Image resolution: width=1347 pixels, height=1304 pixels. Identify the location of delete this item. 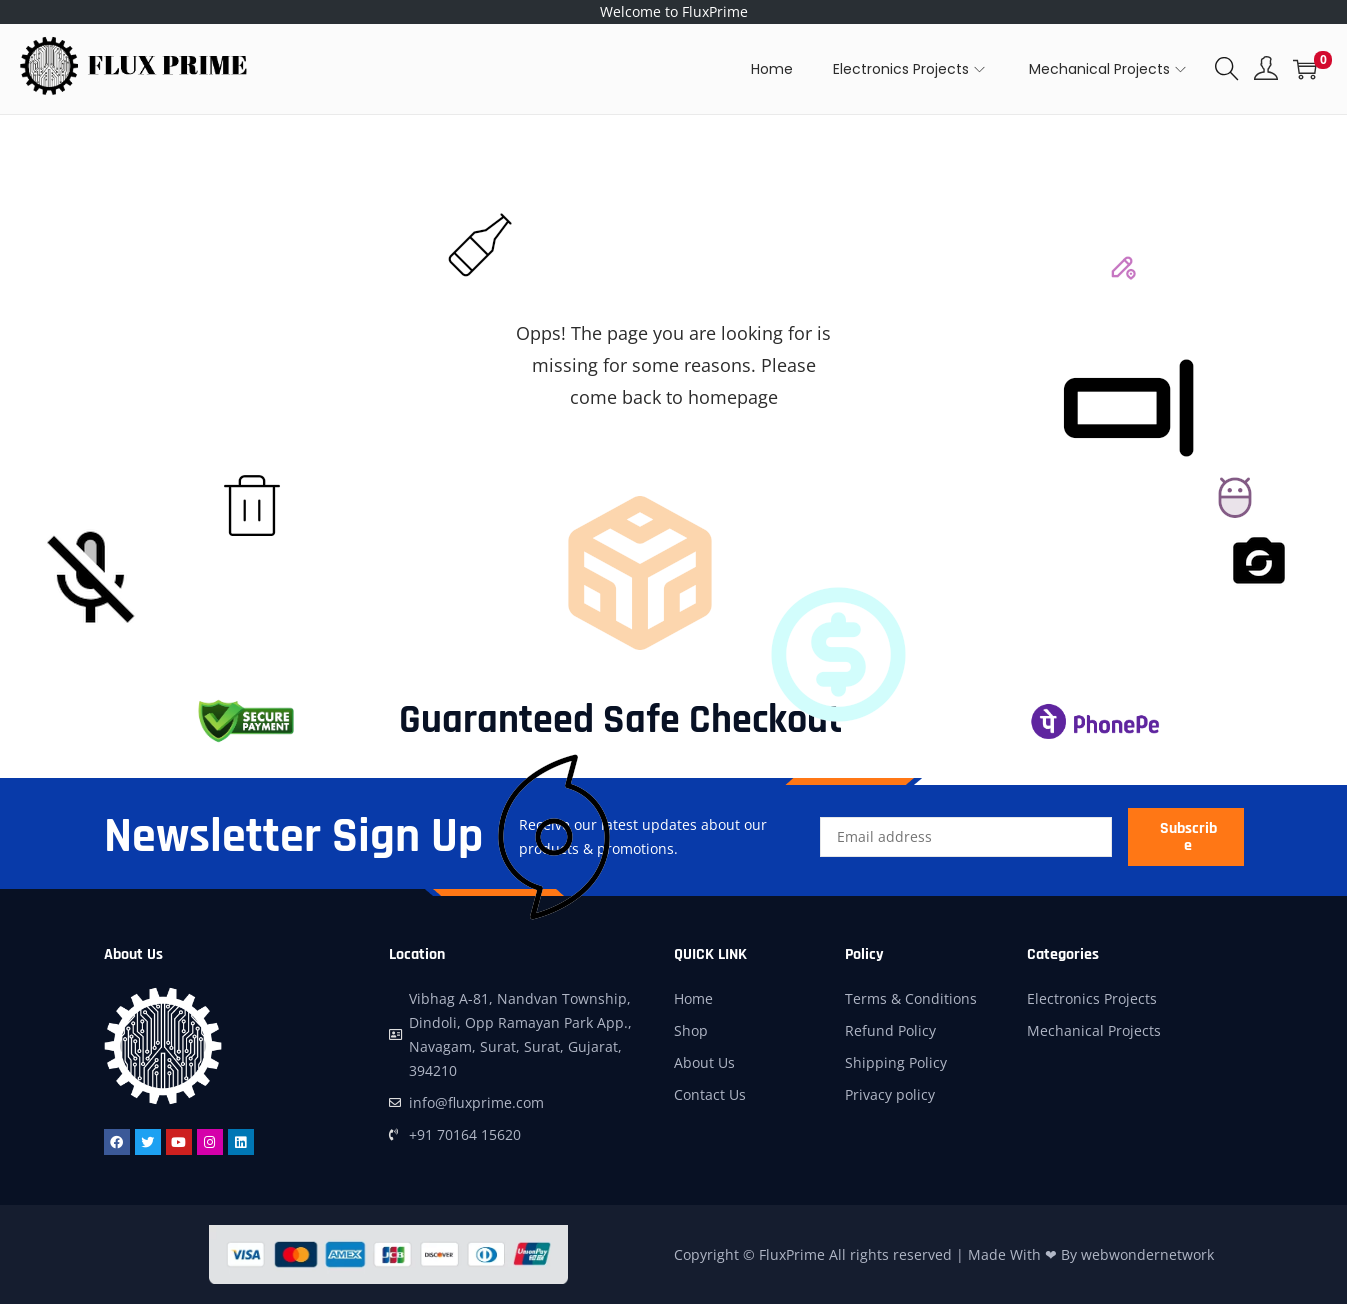
(252, 508).